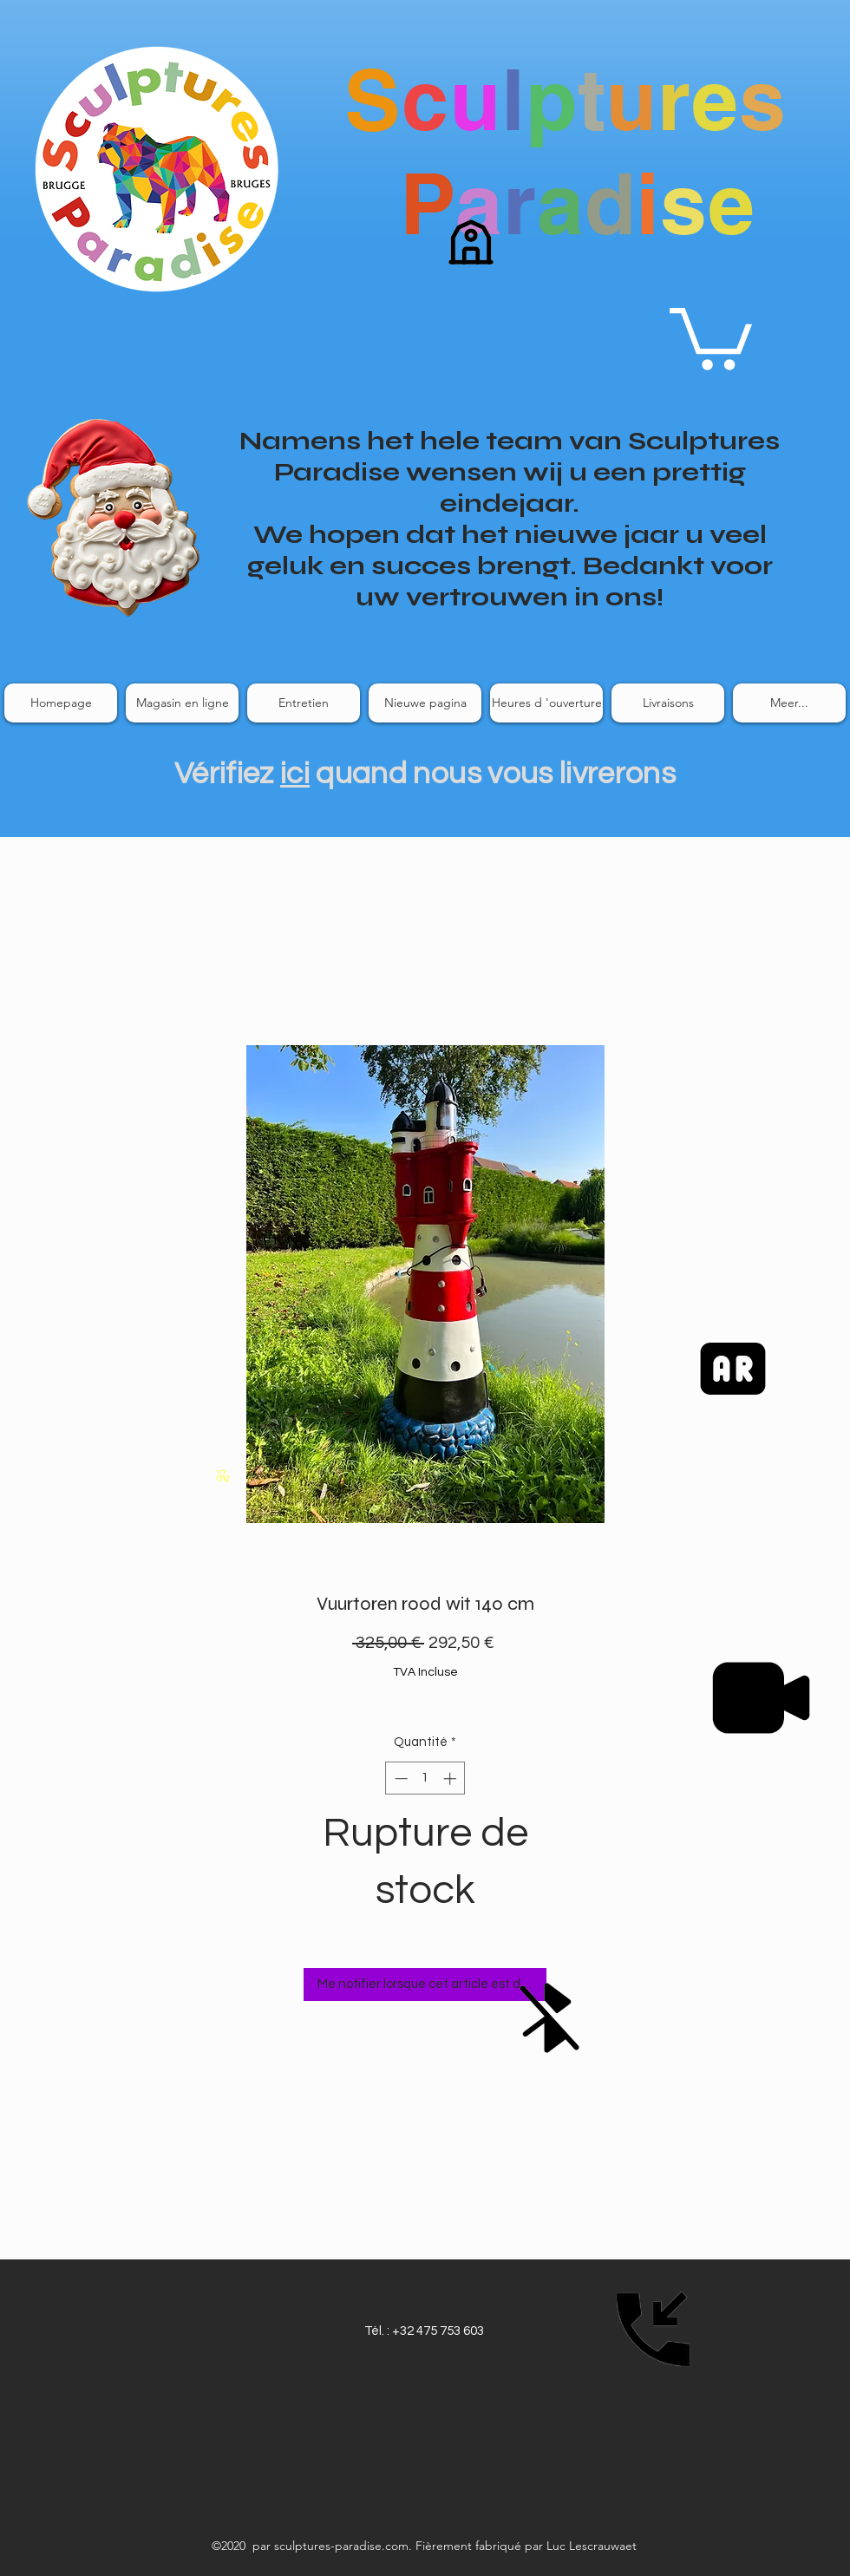 The width and height of the screenshot is (850, 2576). I want to click on bluetooth is disabled or unavailable, so click(546, 2017).